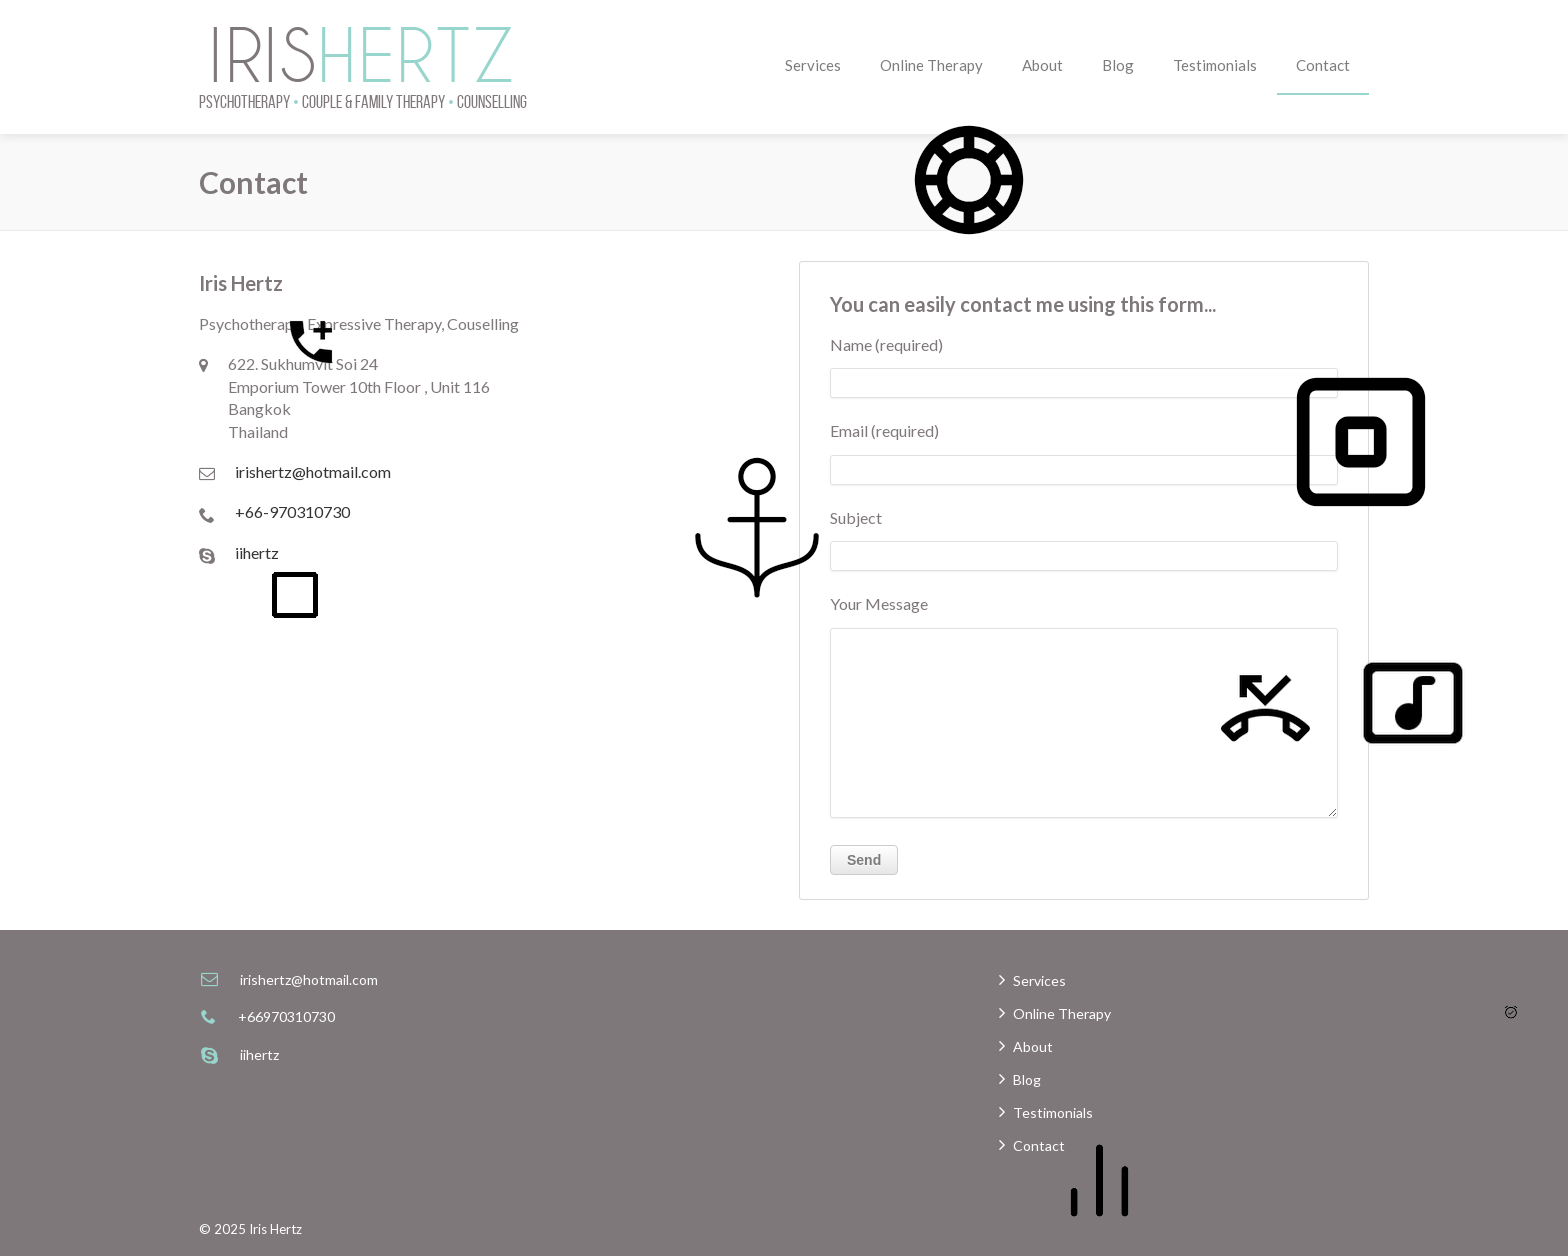 The width and height of the screenshot is (1568, 1256). What do you see at coordinates (1511, 1012) in the screenshot?
I see `alarm is set and active` at bounding box center [1511, 1012].